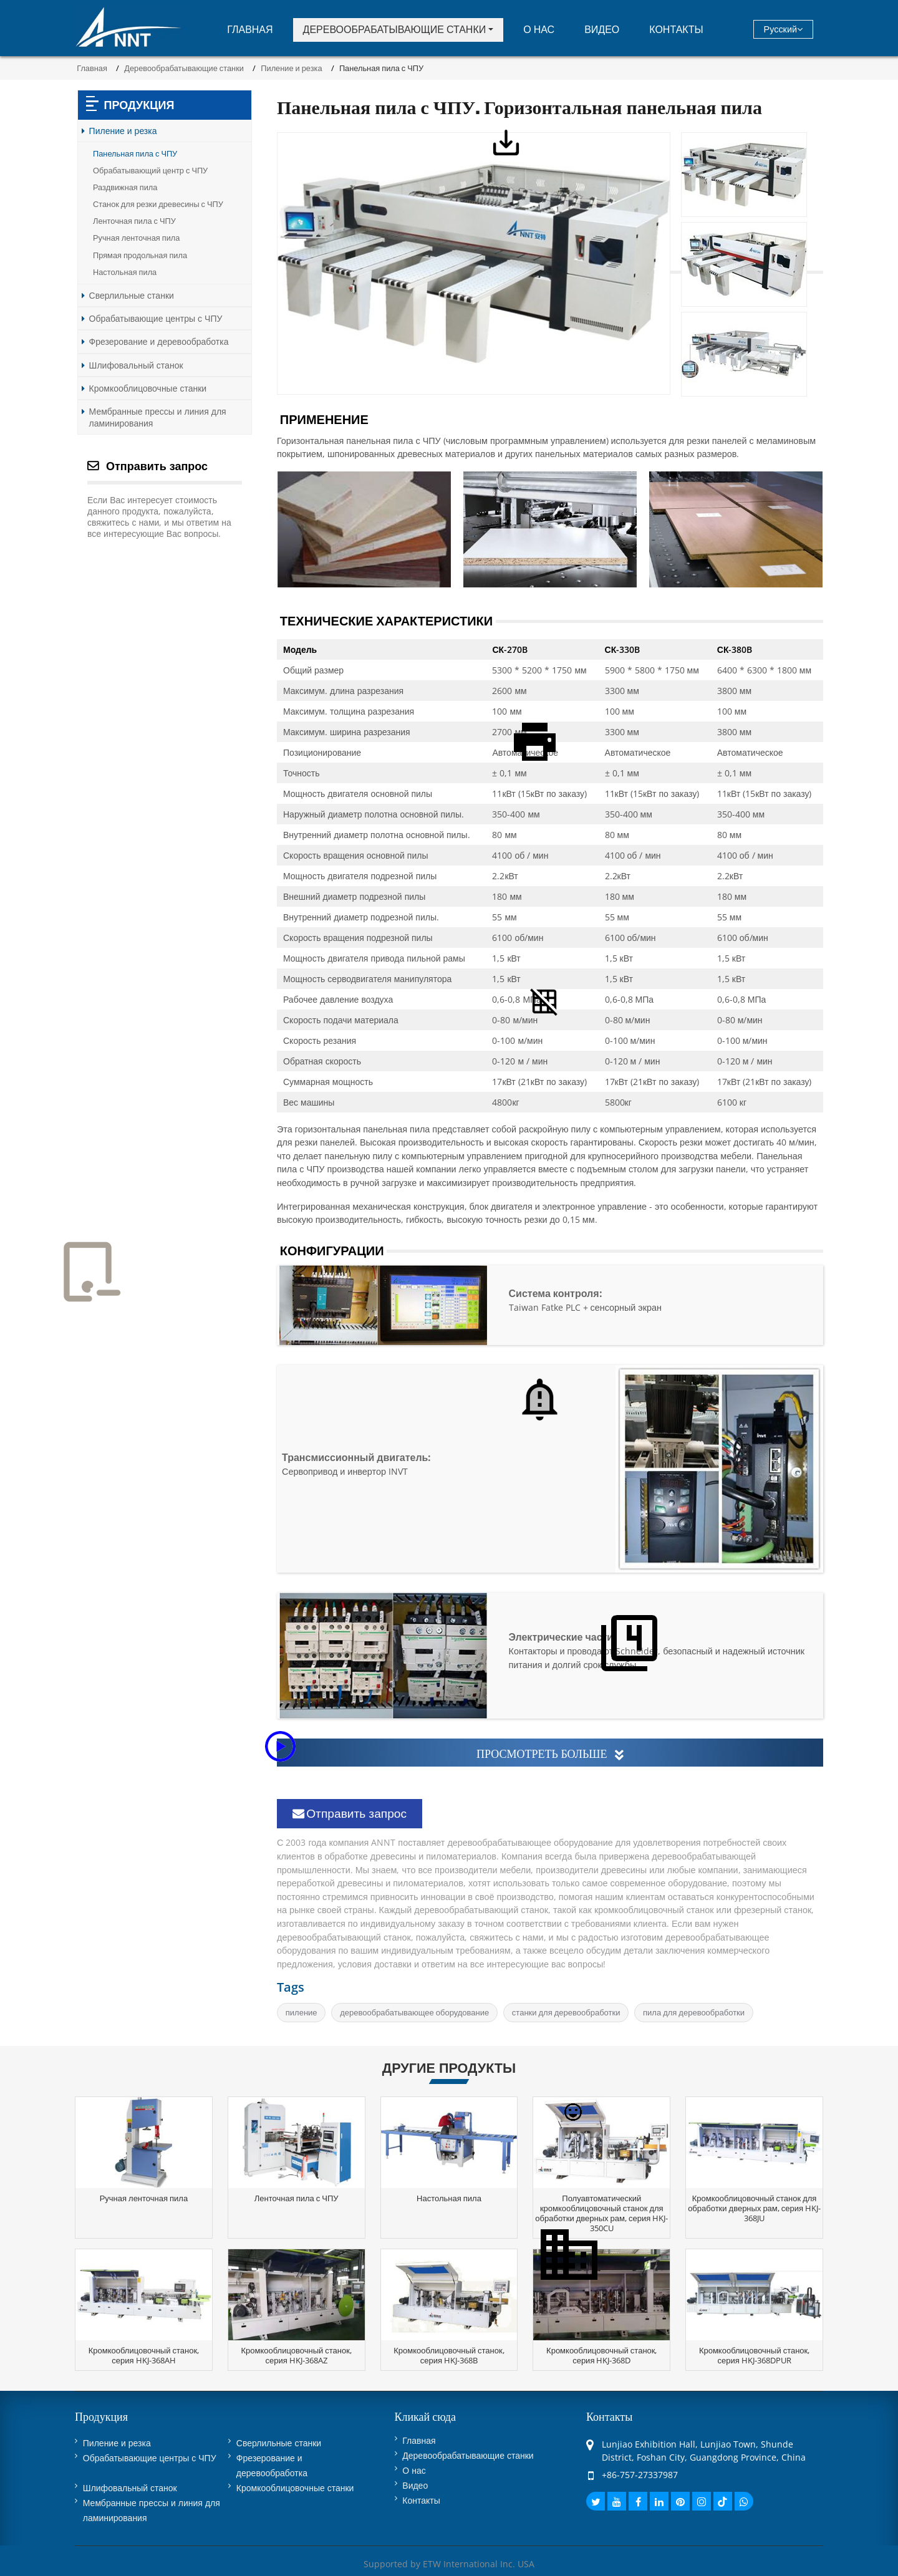 The height and width of the screenshot is (2576, 898). What do you see at coordinates (573, 2112) in the screenshot?
I see `add an emoji or reaction` at bounding box center [573, 2112].